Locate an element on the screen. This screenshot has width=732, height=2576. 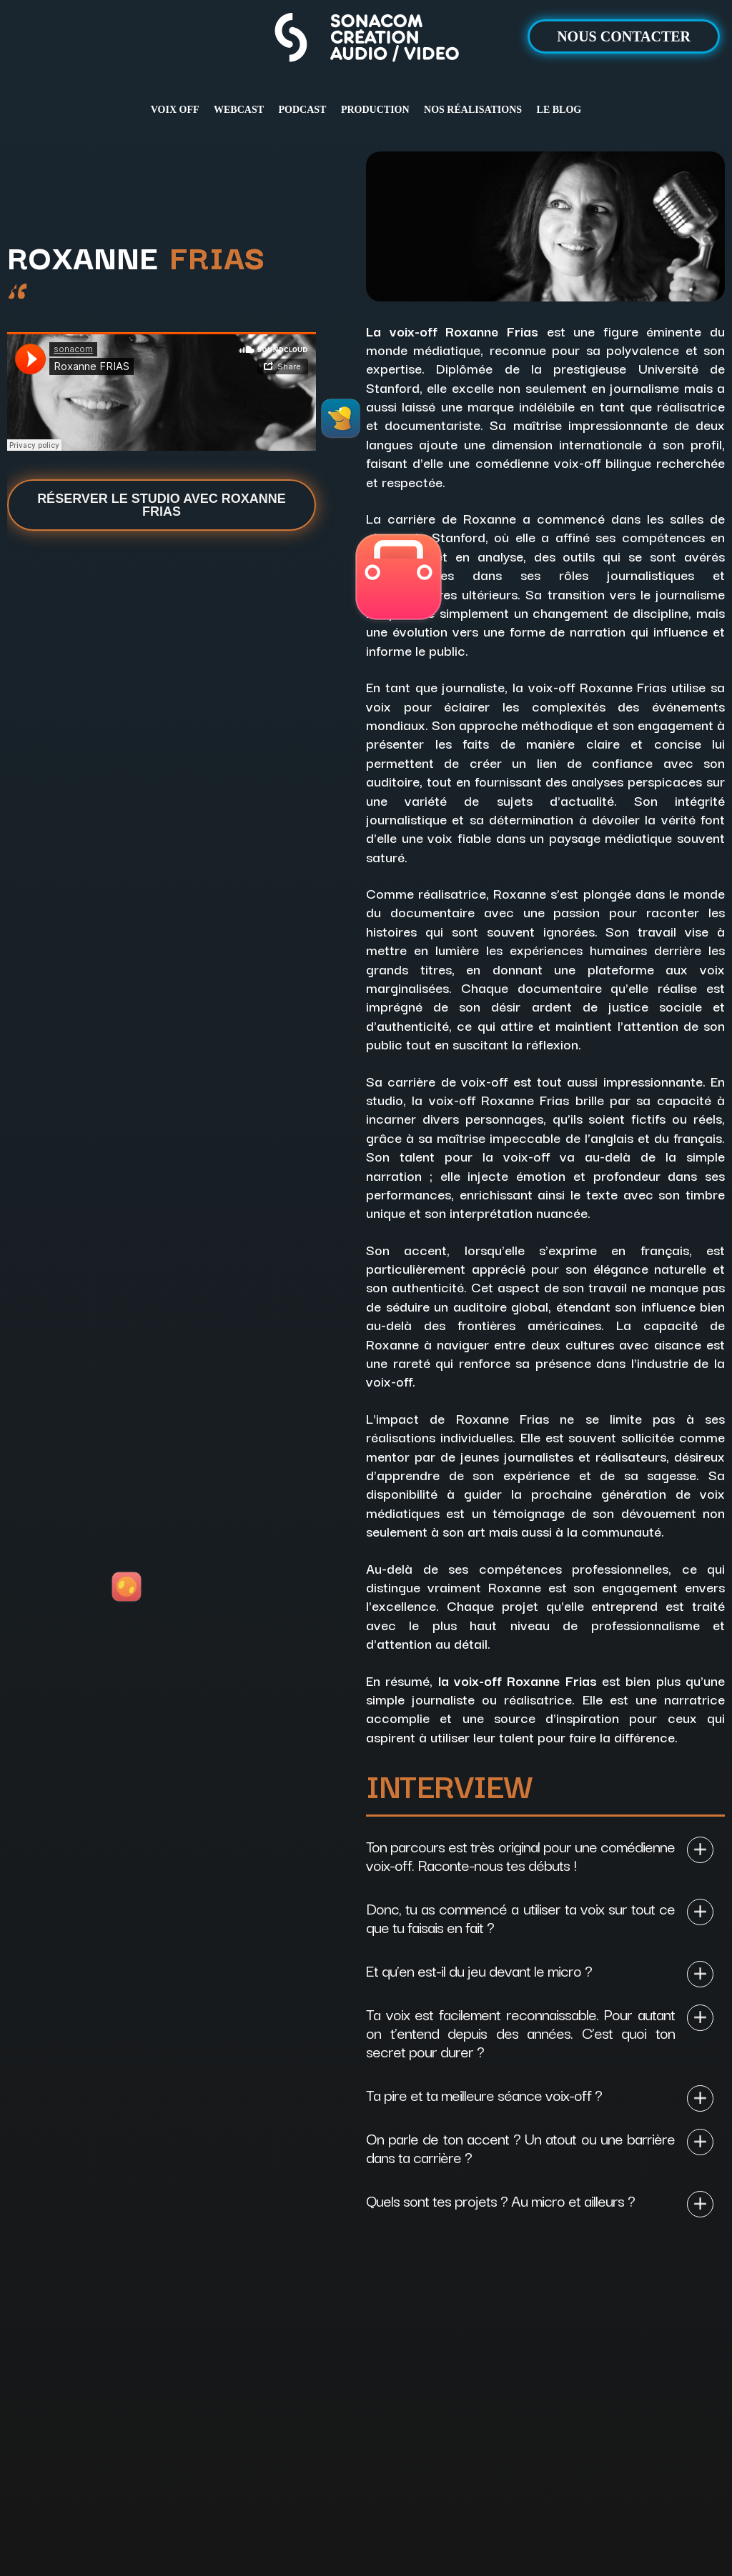
open AntaresSQL database management app is located at coordinates (127, 1587).